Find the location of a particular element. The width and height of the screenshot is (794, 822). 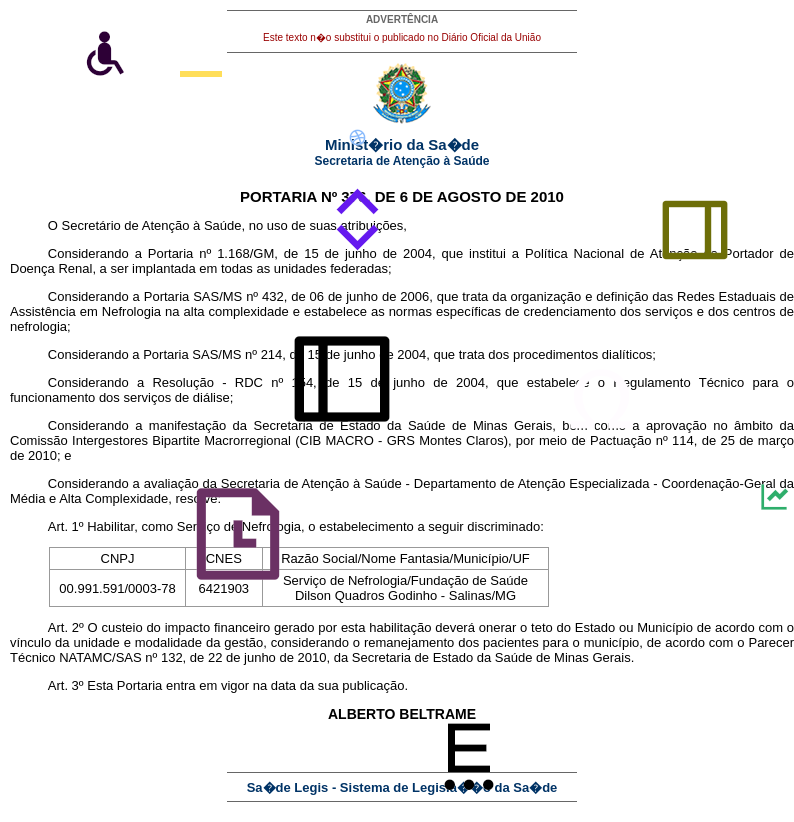

insert omega symbol in text editor is located at coordinates (601, 400).